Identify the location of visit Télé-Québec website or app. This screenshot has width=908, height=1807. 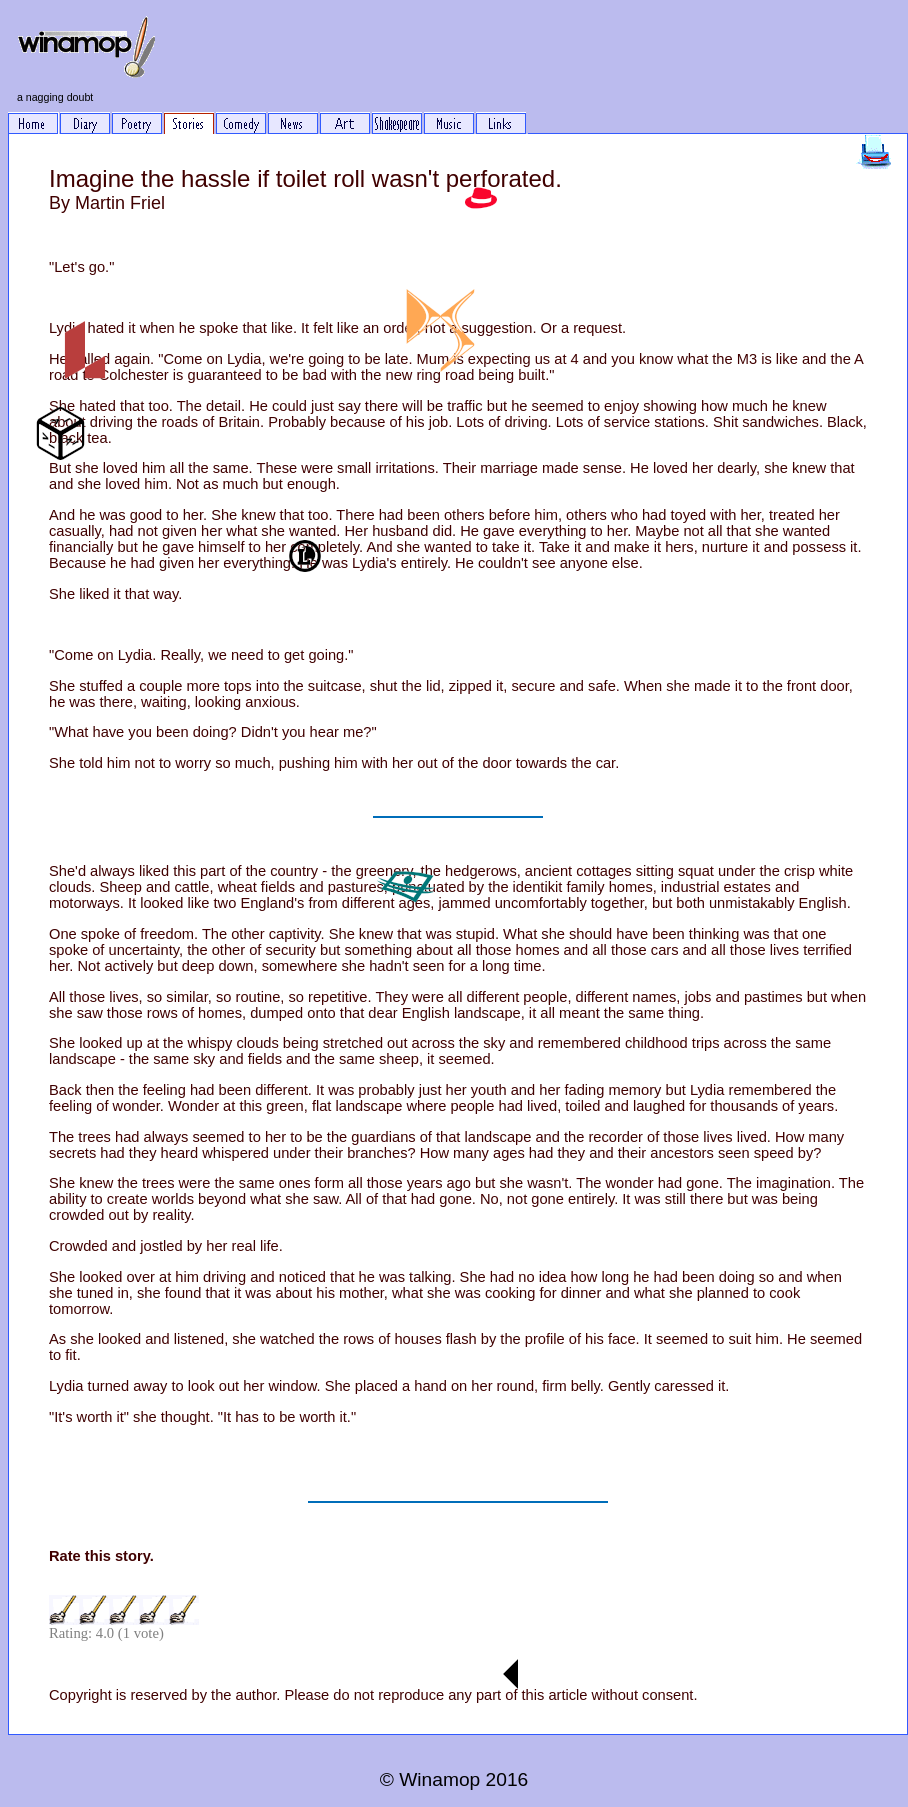
(406, 887).